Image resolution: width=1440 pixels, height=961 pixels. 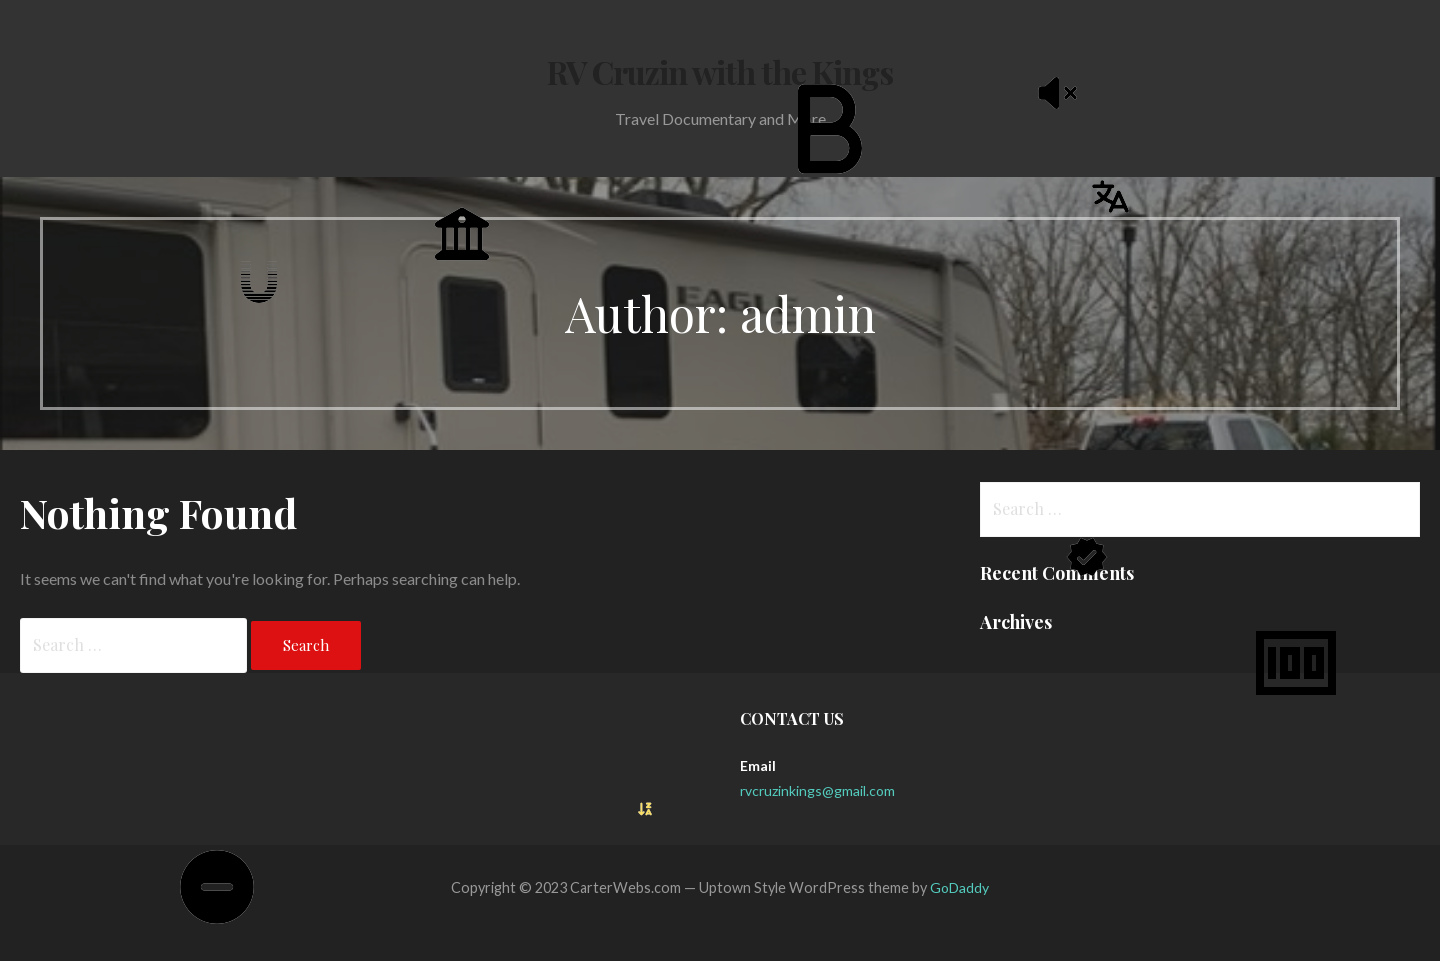 I want to click on apply bold formatting to selected text, so click(x=830, y=129).